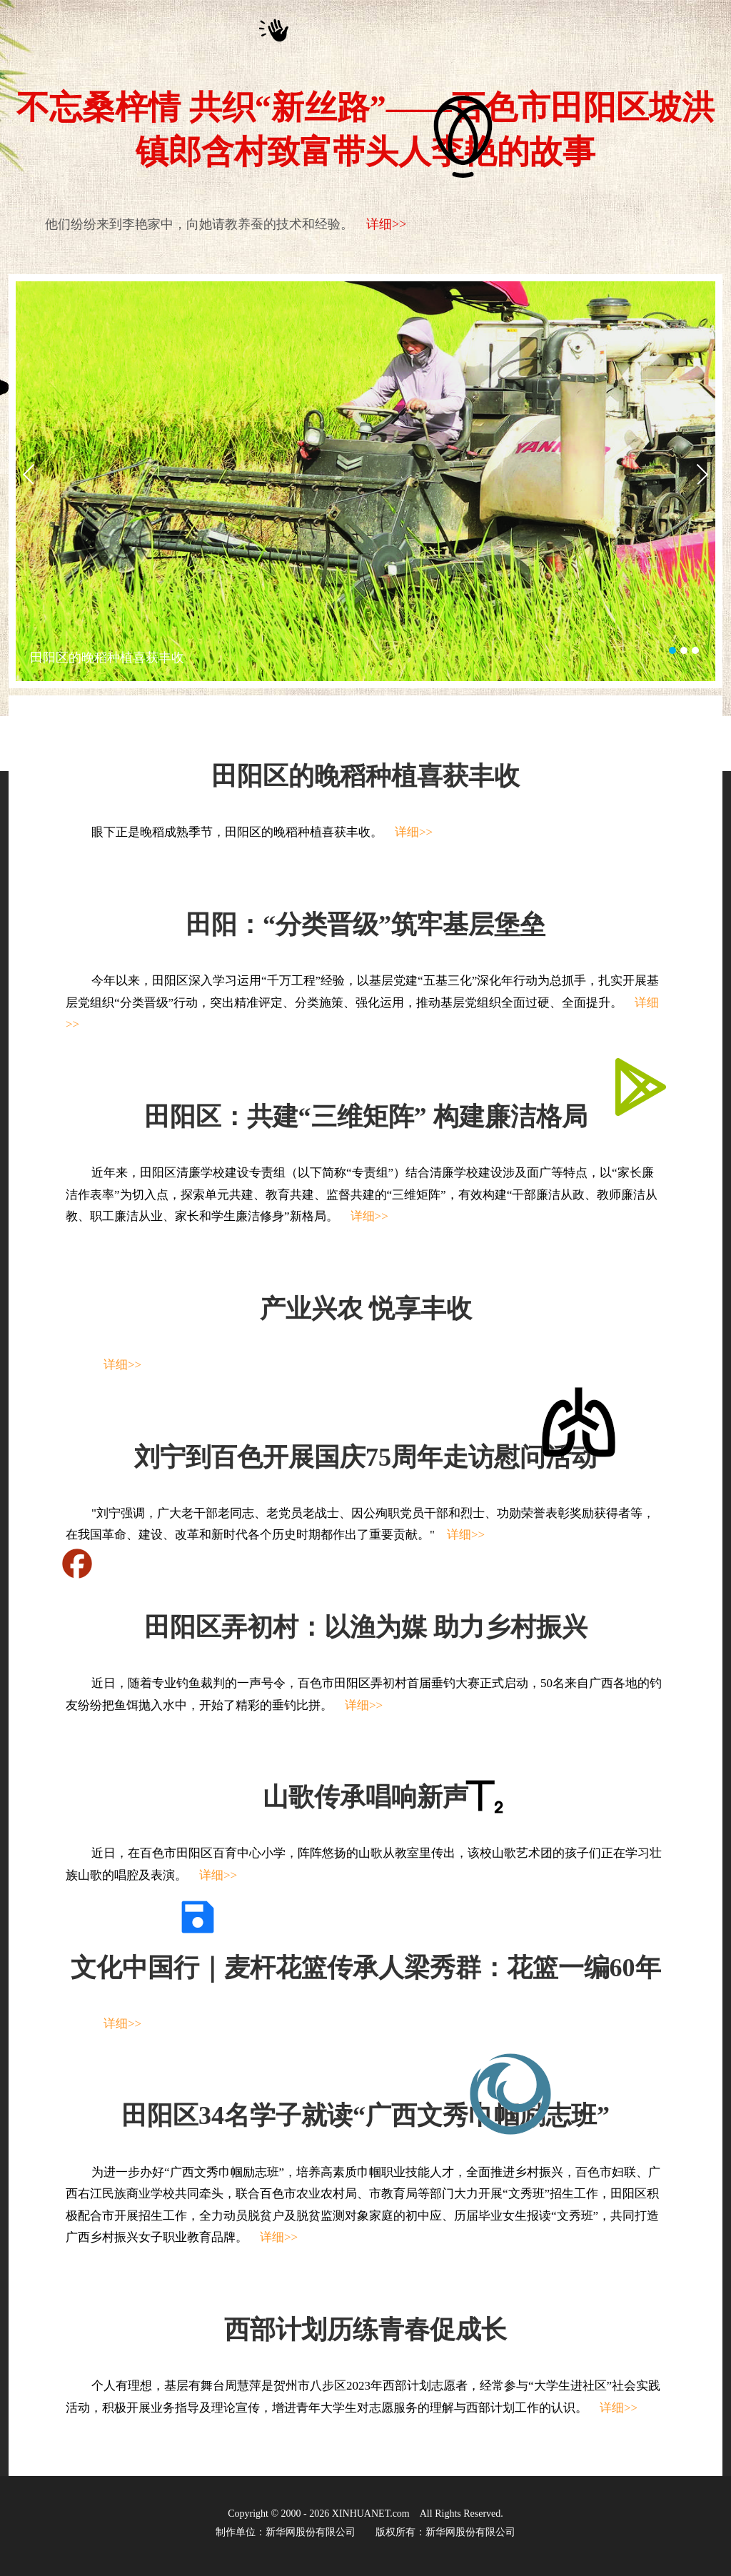  I want to click on format text as subscript, so click(484, 1796).